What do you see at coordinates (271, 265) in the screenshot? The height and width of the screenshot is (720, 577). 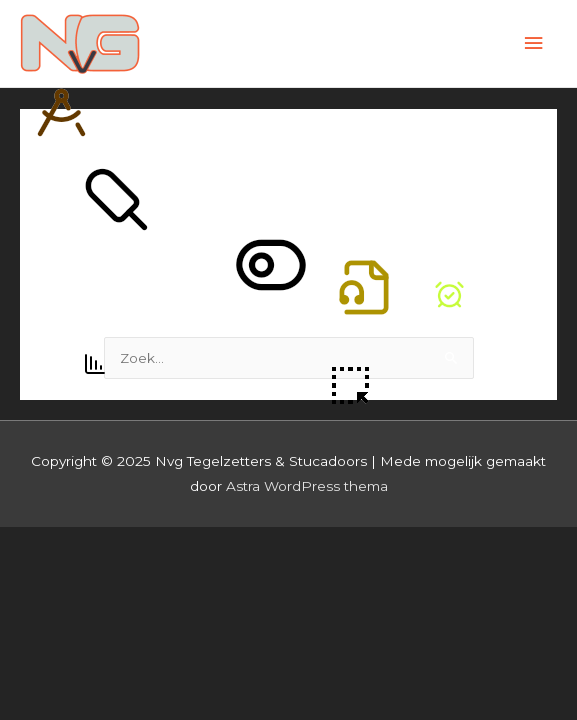 I see `toggle switch in off position` at bounding box center [271, 265].